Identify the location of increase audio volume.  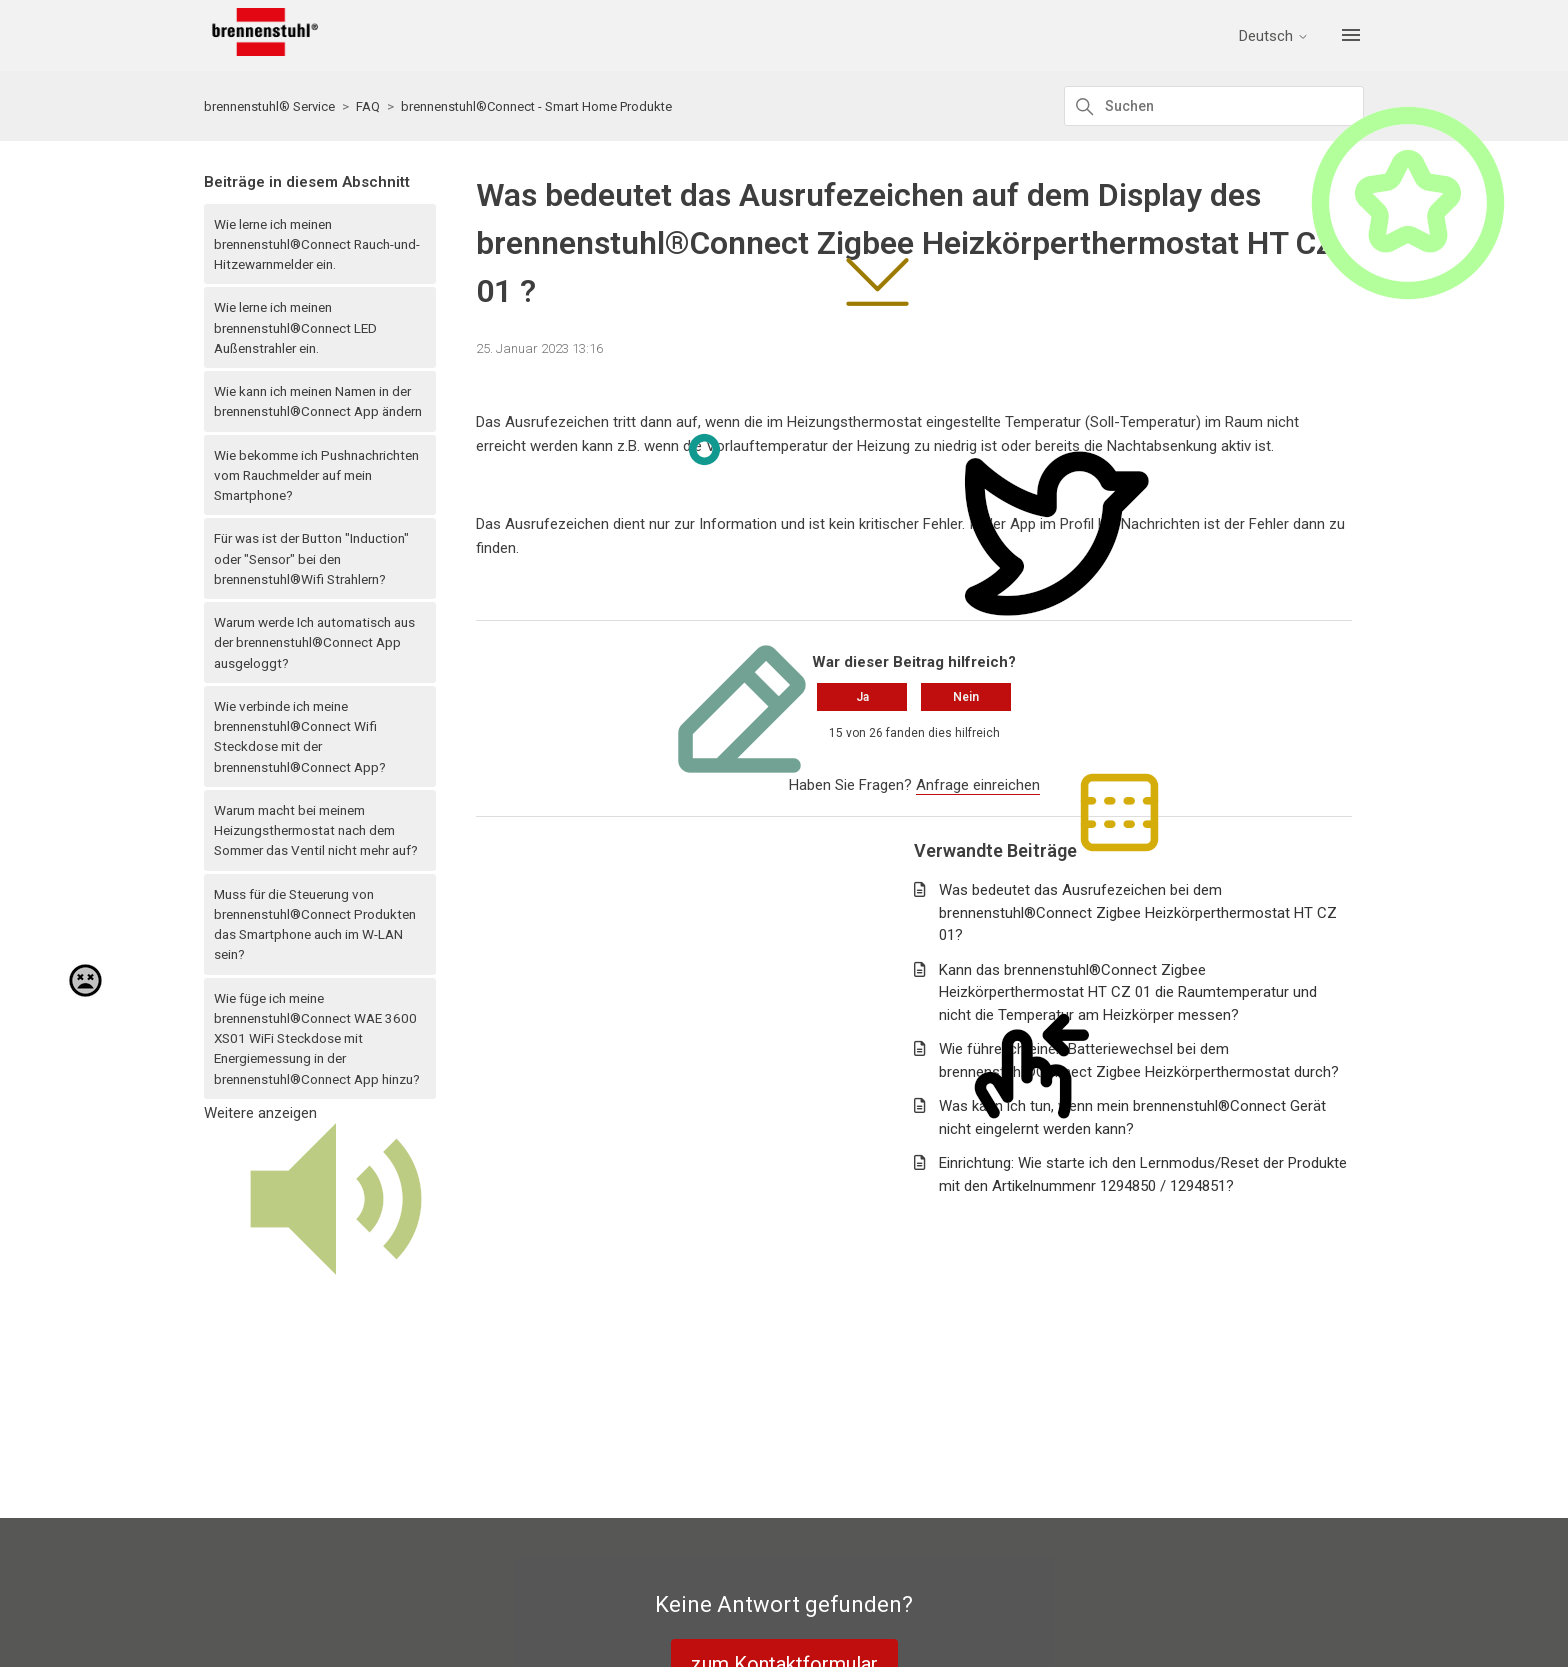
(336, 1199).